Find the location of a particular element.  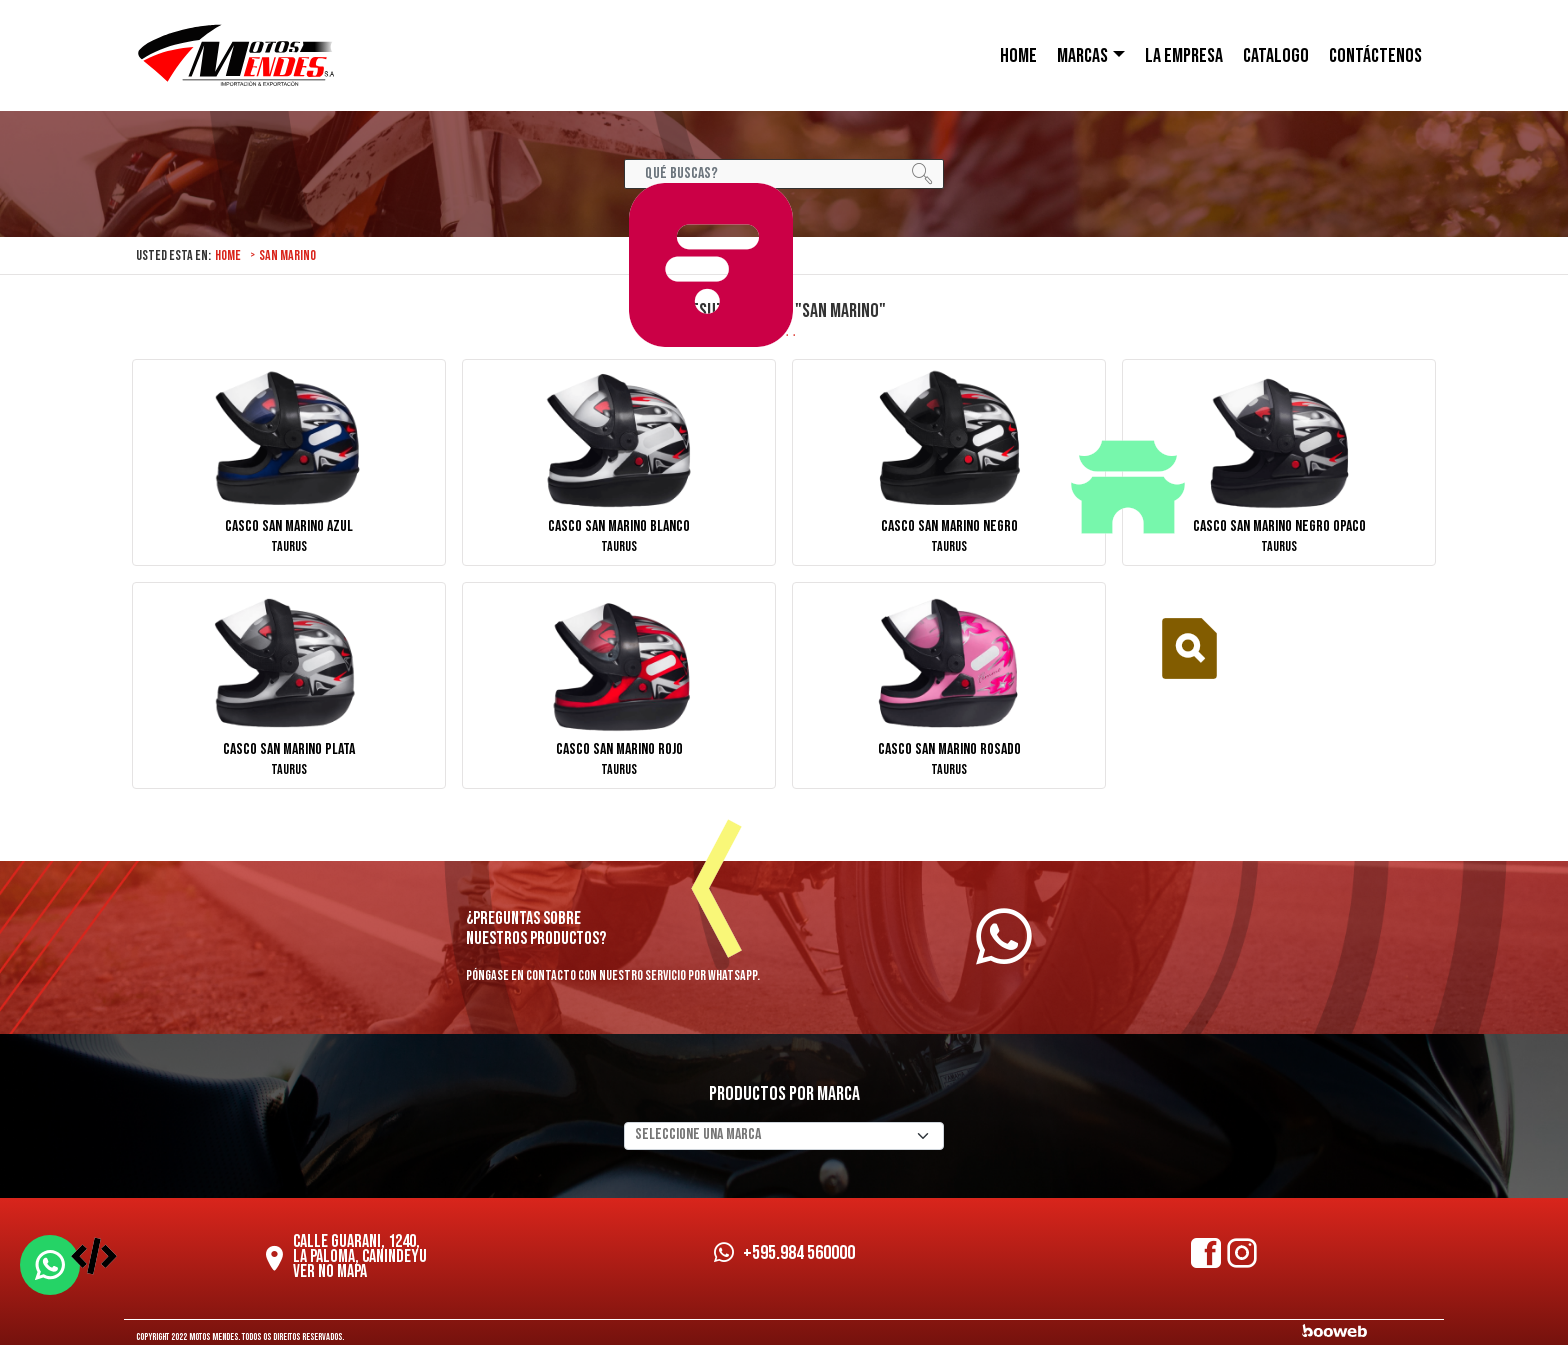

open the Folo app is located at coordinates (711, 265).